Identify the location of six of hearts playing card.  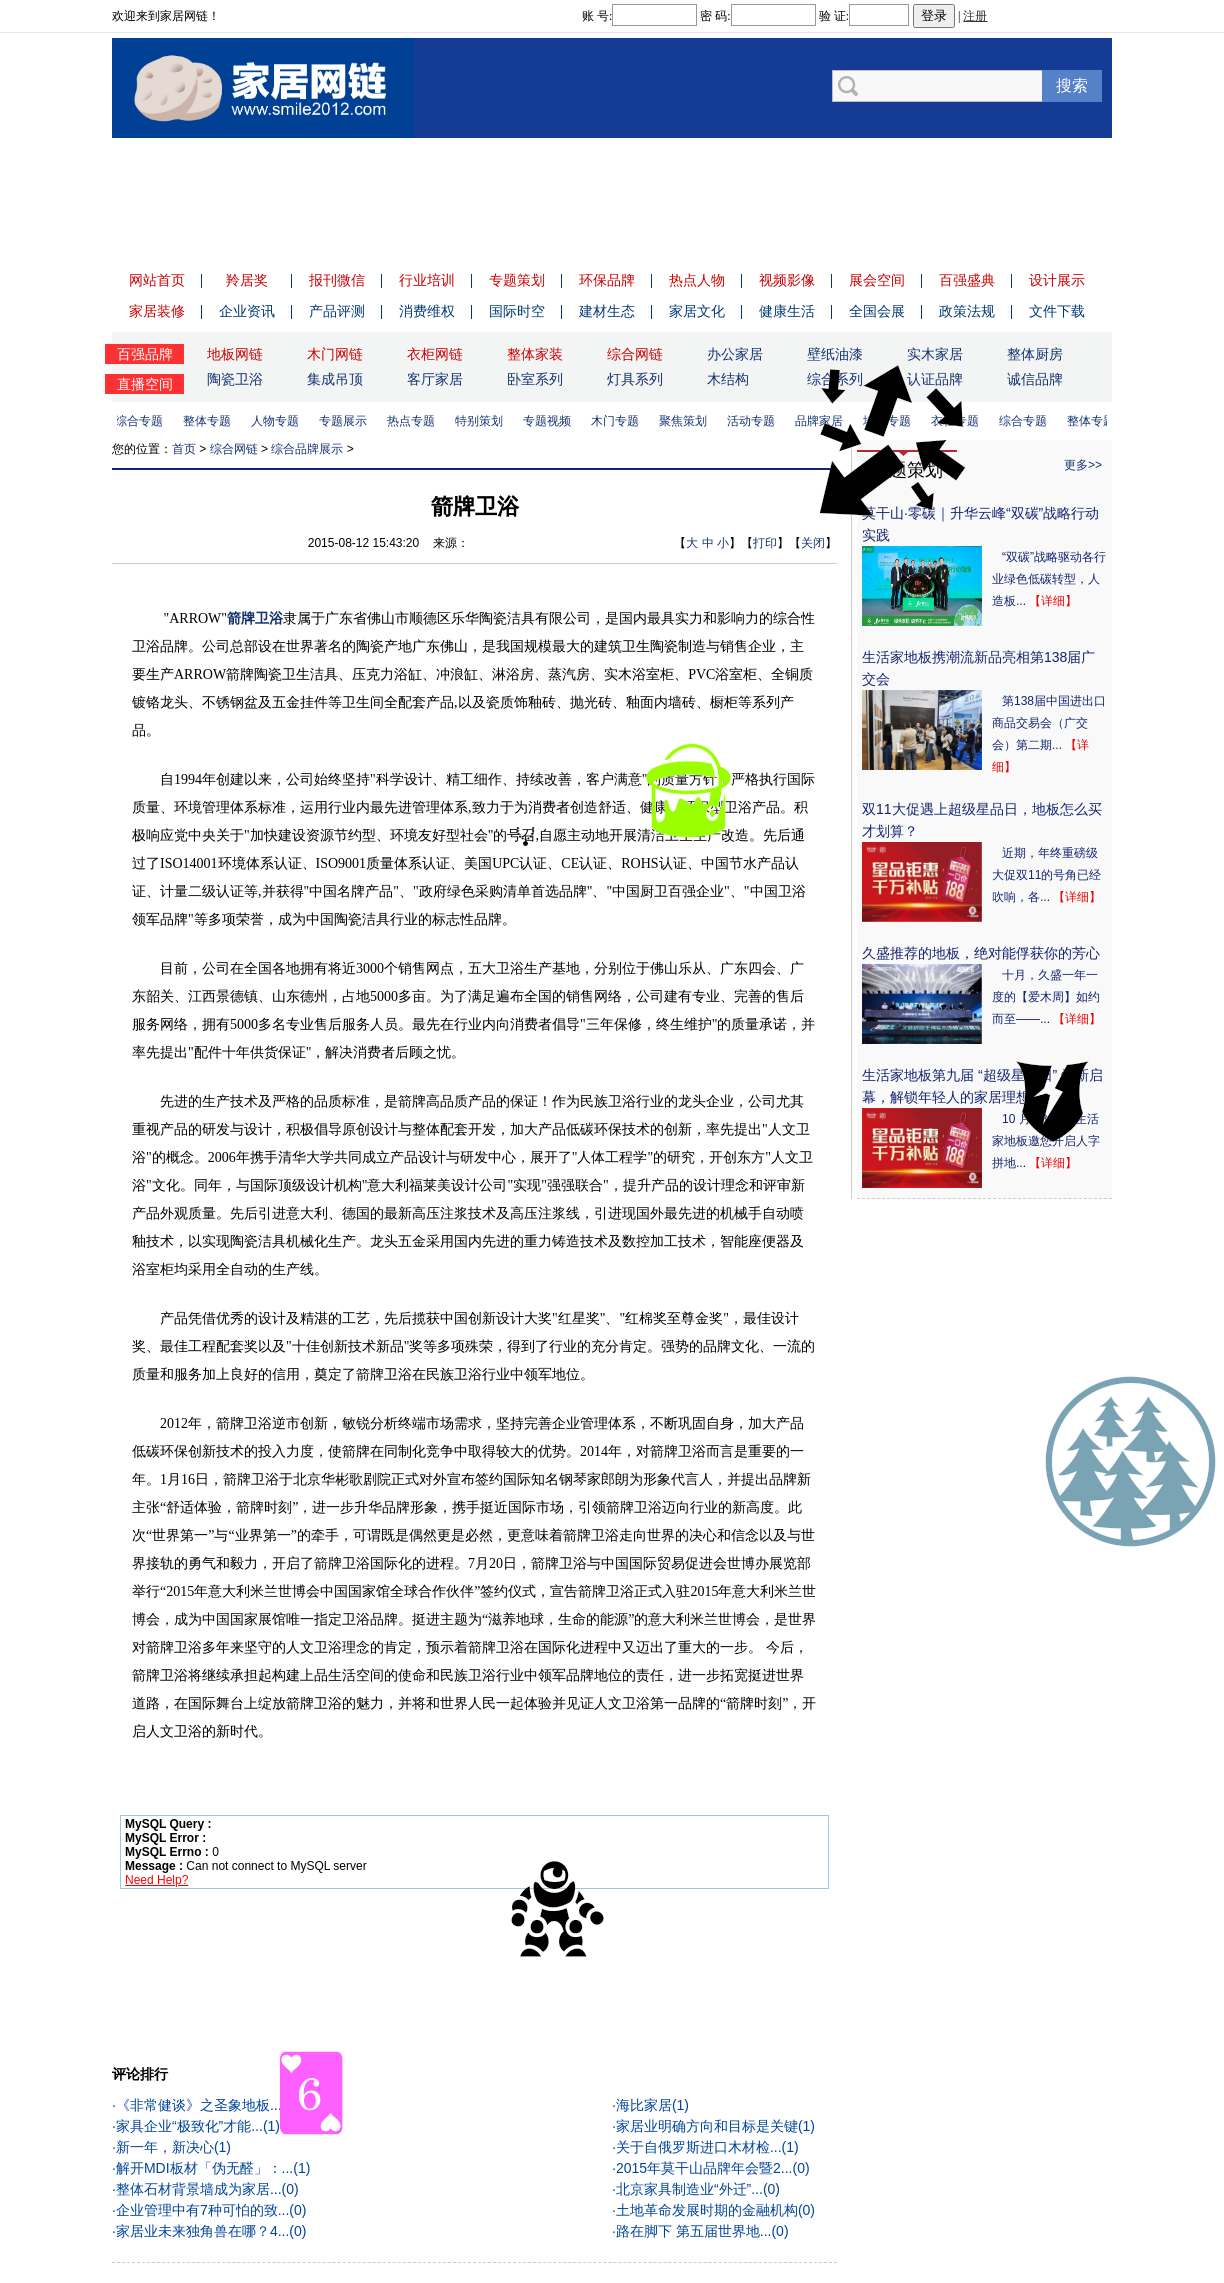
(311, 2093).